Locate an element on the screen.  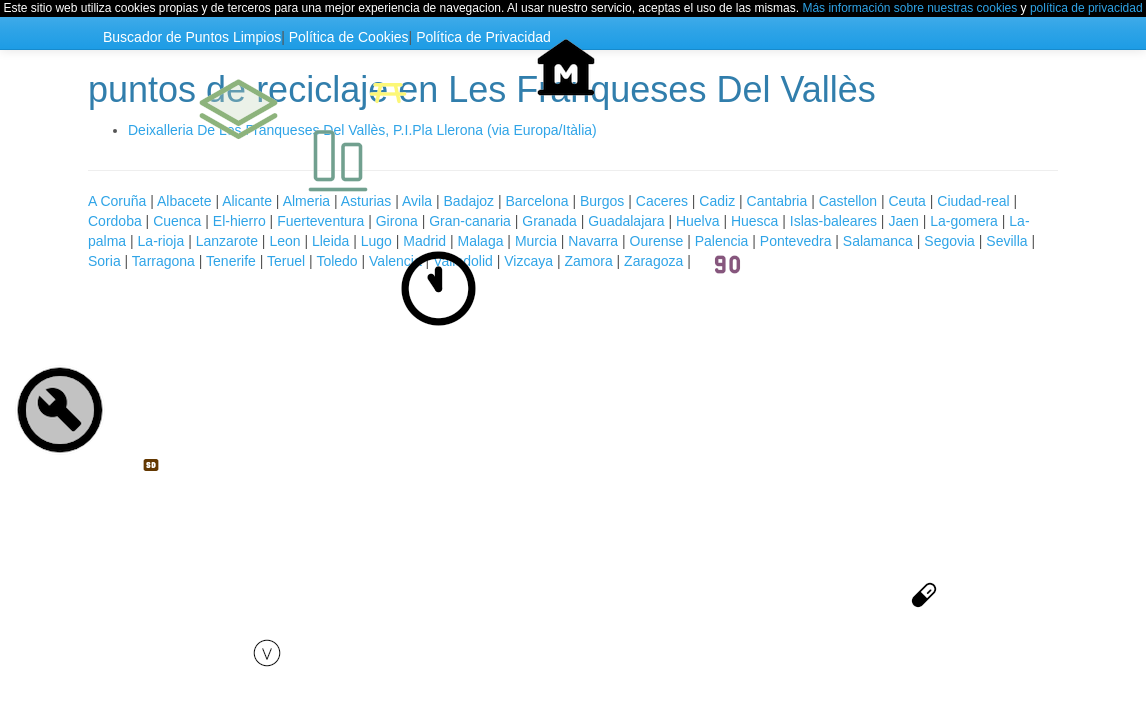
displays the number 90 as a badge or counter is located at coordinates (727, 264).